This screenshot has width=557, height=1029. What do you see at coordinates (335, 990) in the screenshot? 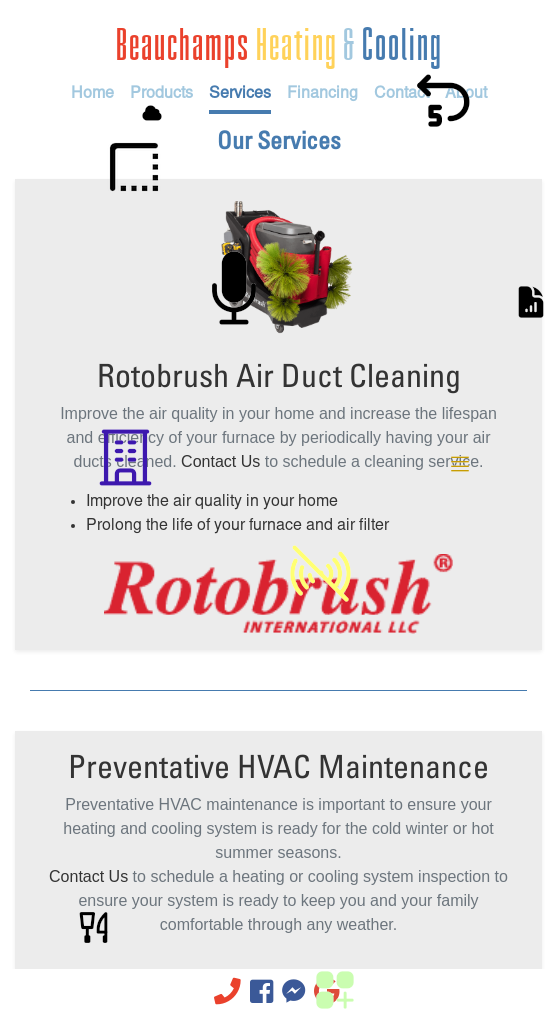
I see `add a new widget or module` at bounding box center [335, 990].